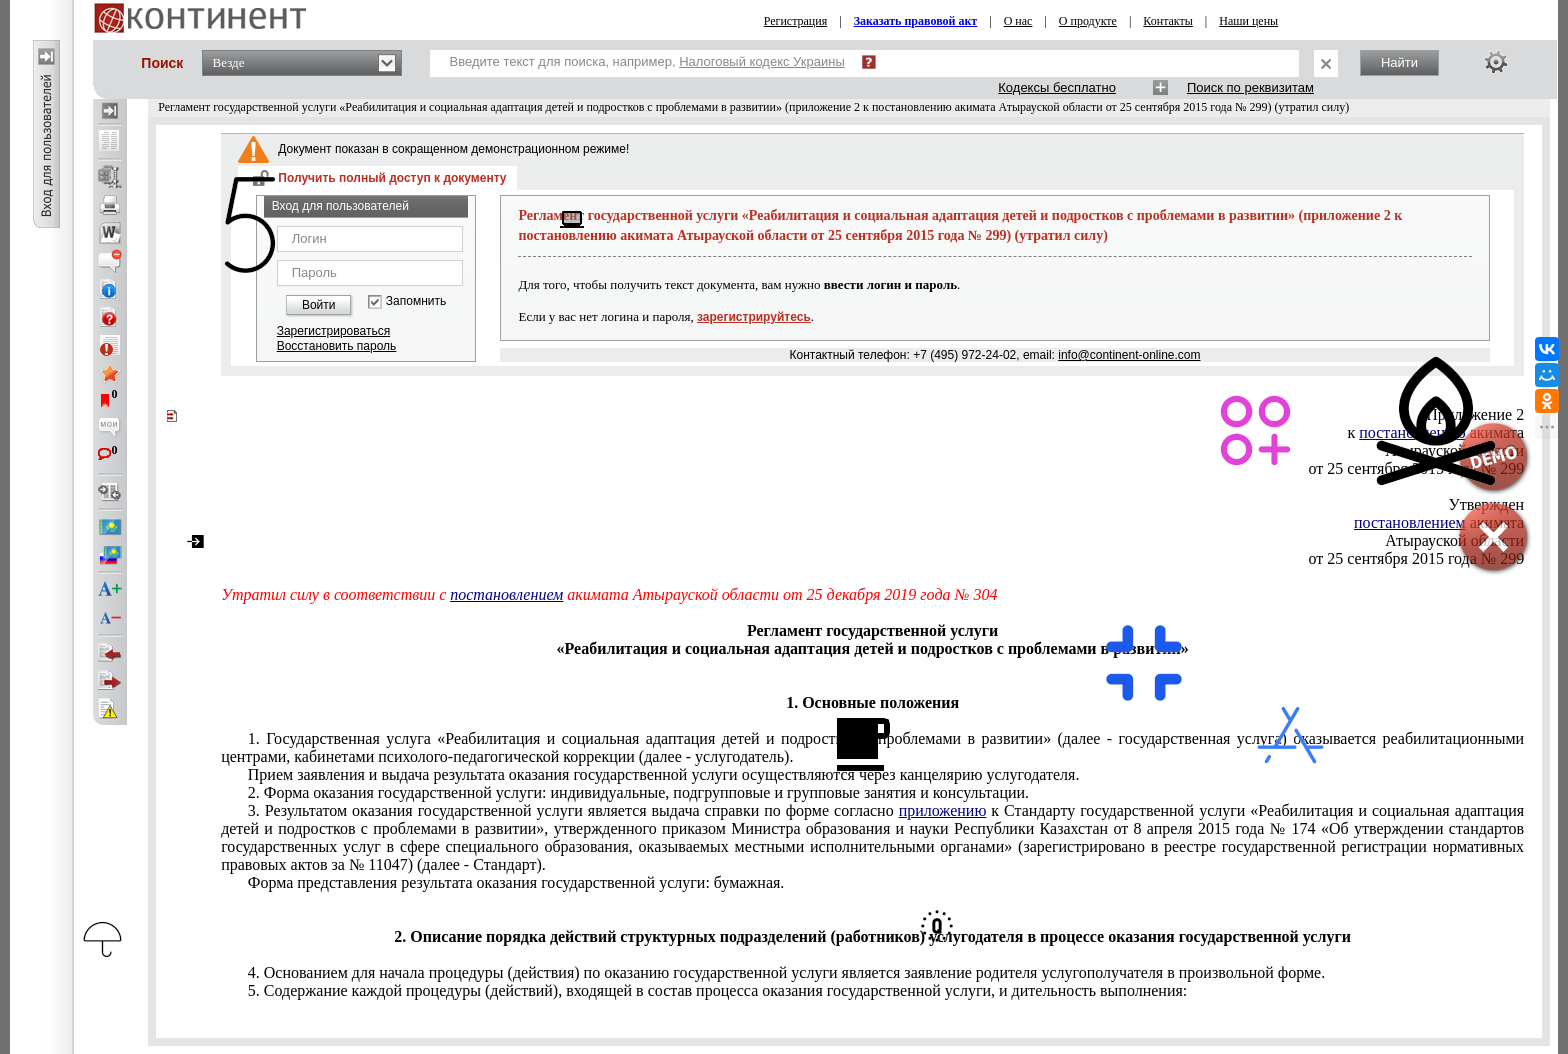 This screenshot has height=1054, width=1568. What do you see at coordinates (937, 926) in the screenshot?
I see `indicates a loading or processing state for Q-related feature` at bounding box center [937, 926].